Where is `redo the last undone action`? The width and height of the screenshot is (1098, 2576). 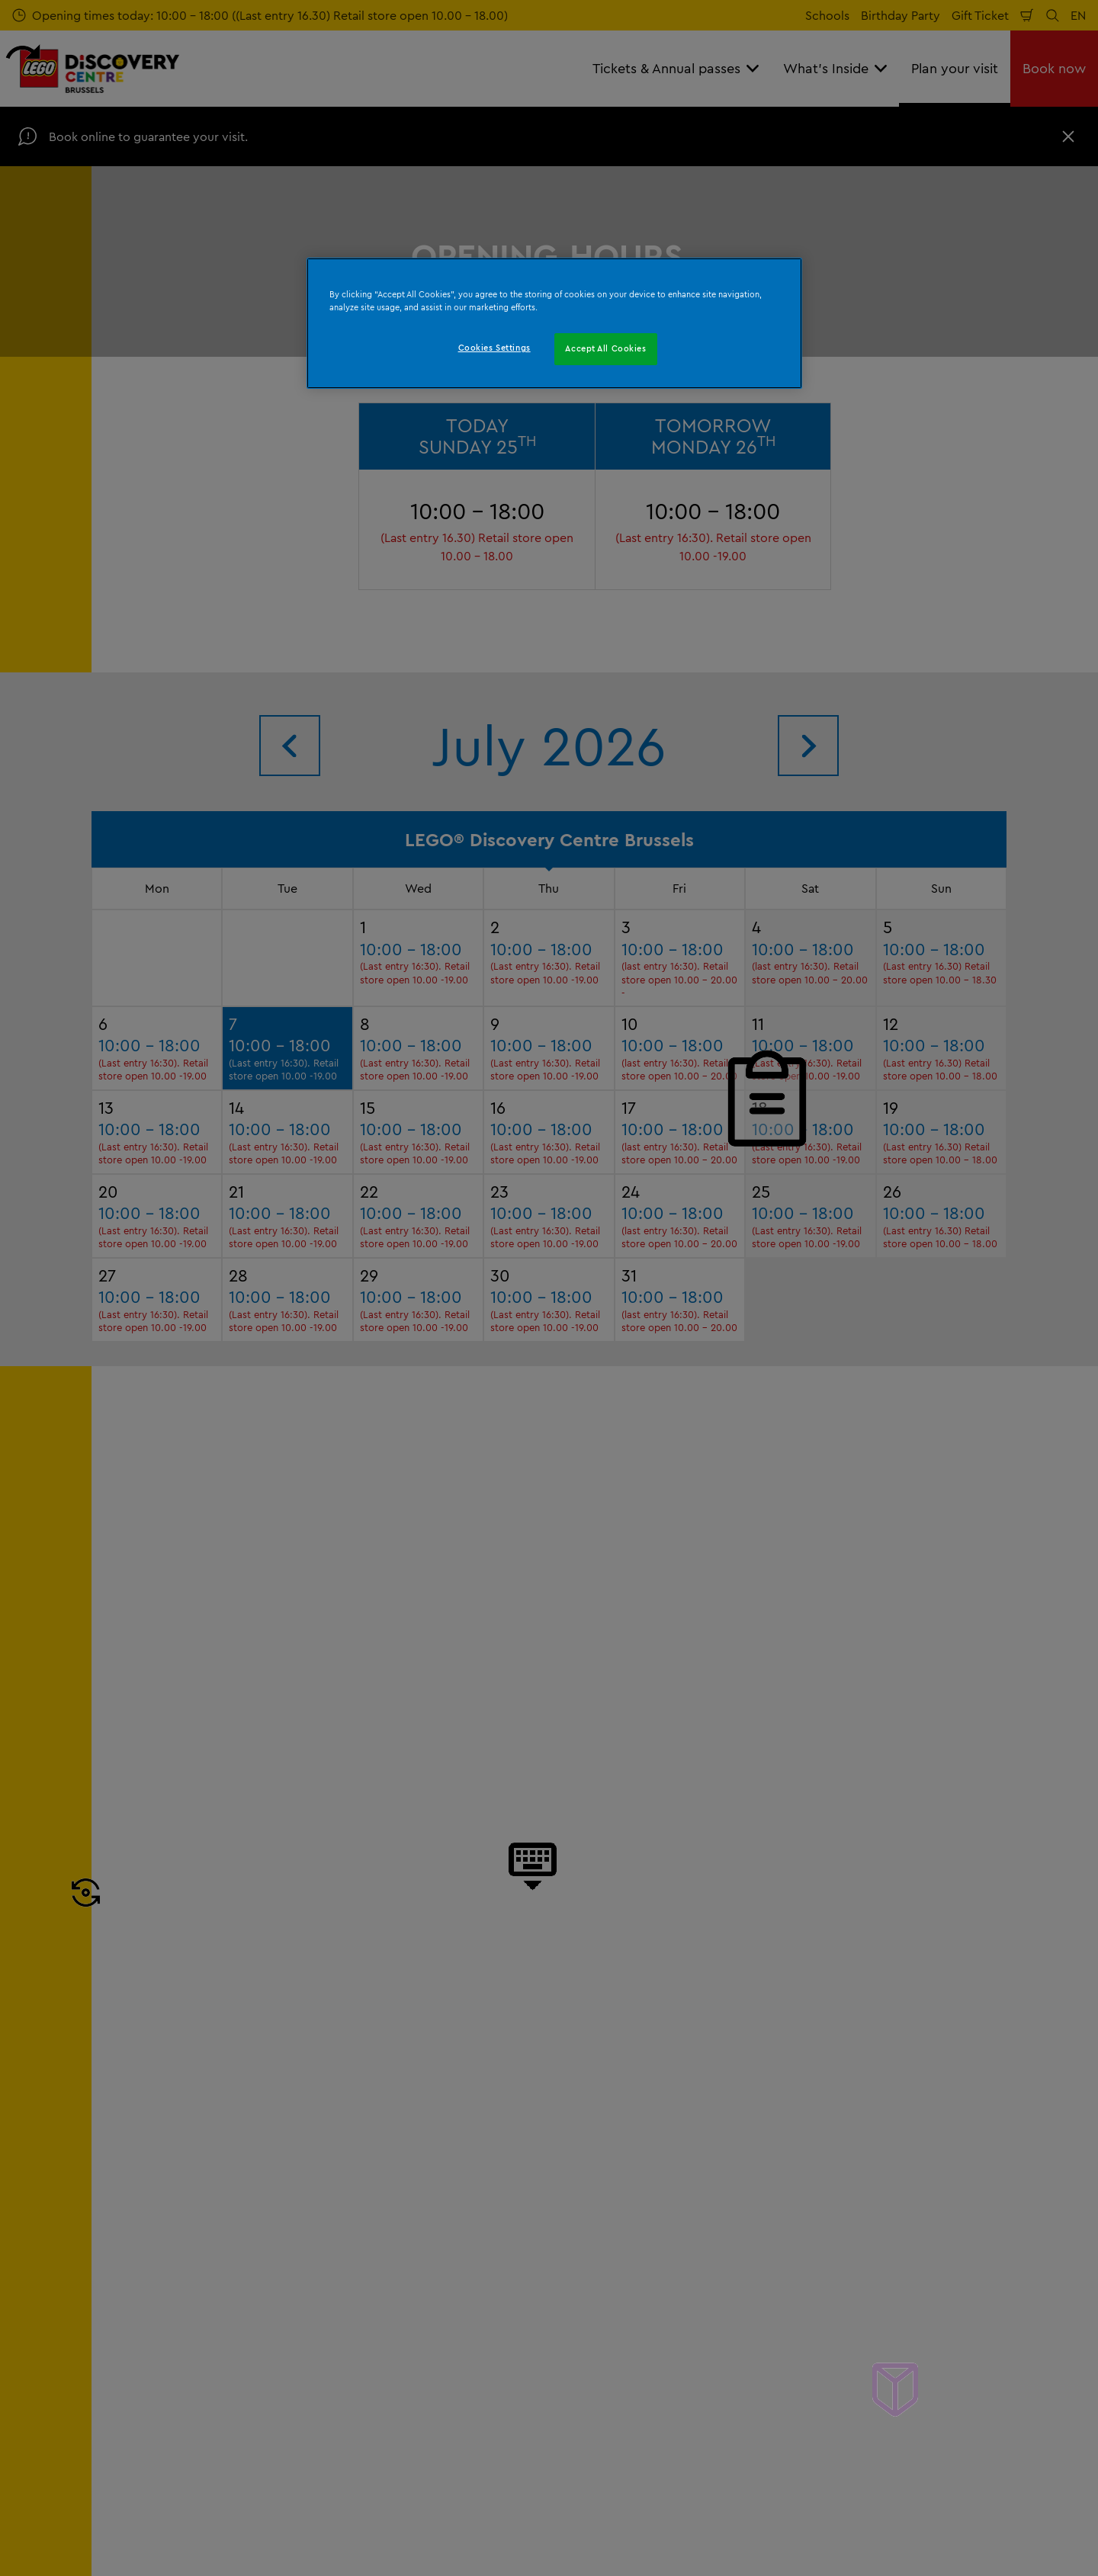
redo the last undone action is located at coordinates (23, 52).